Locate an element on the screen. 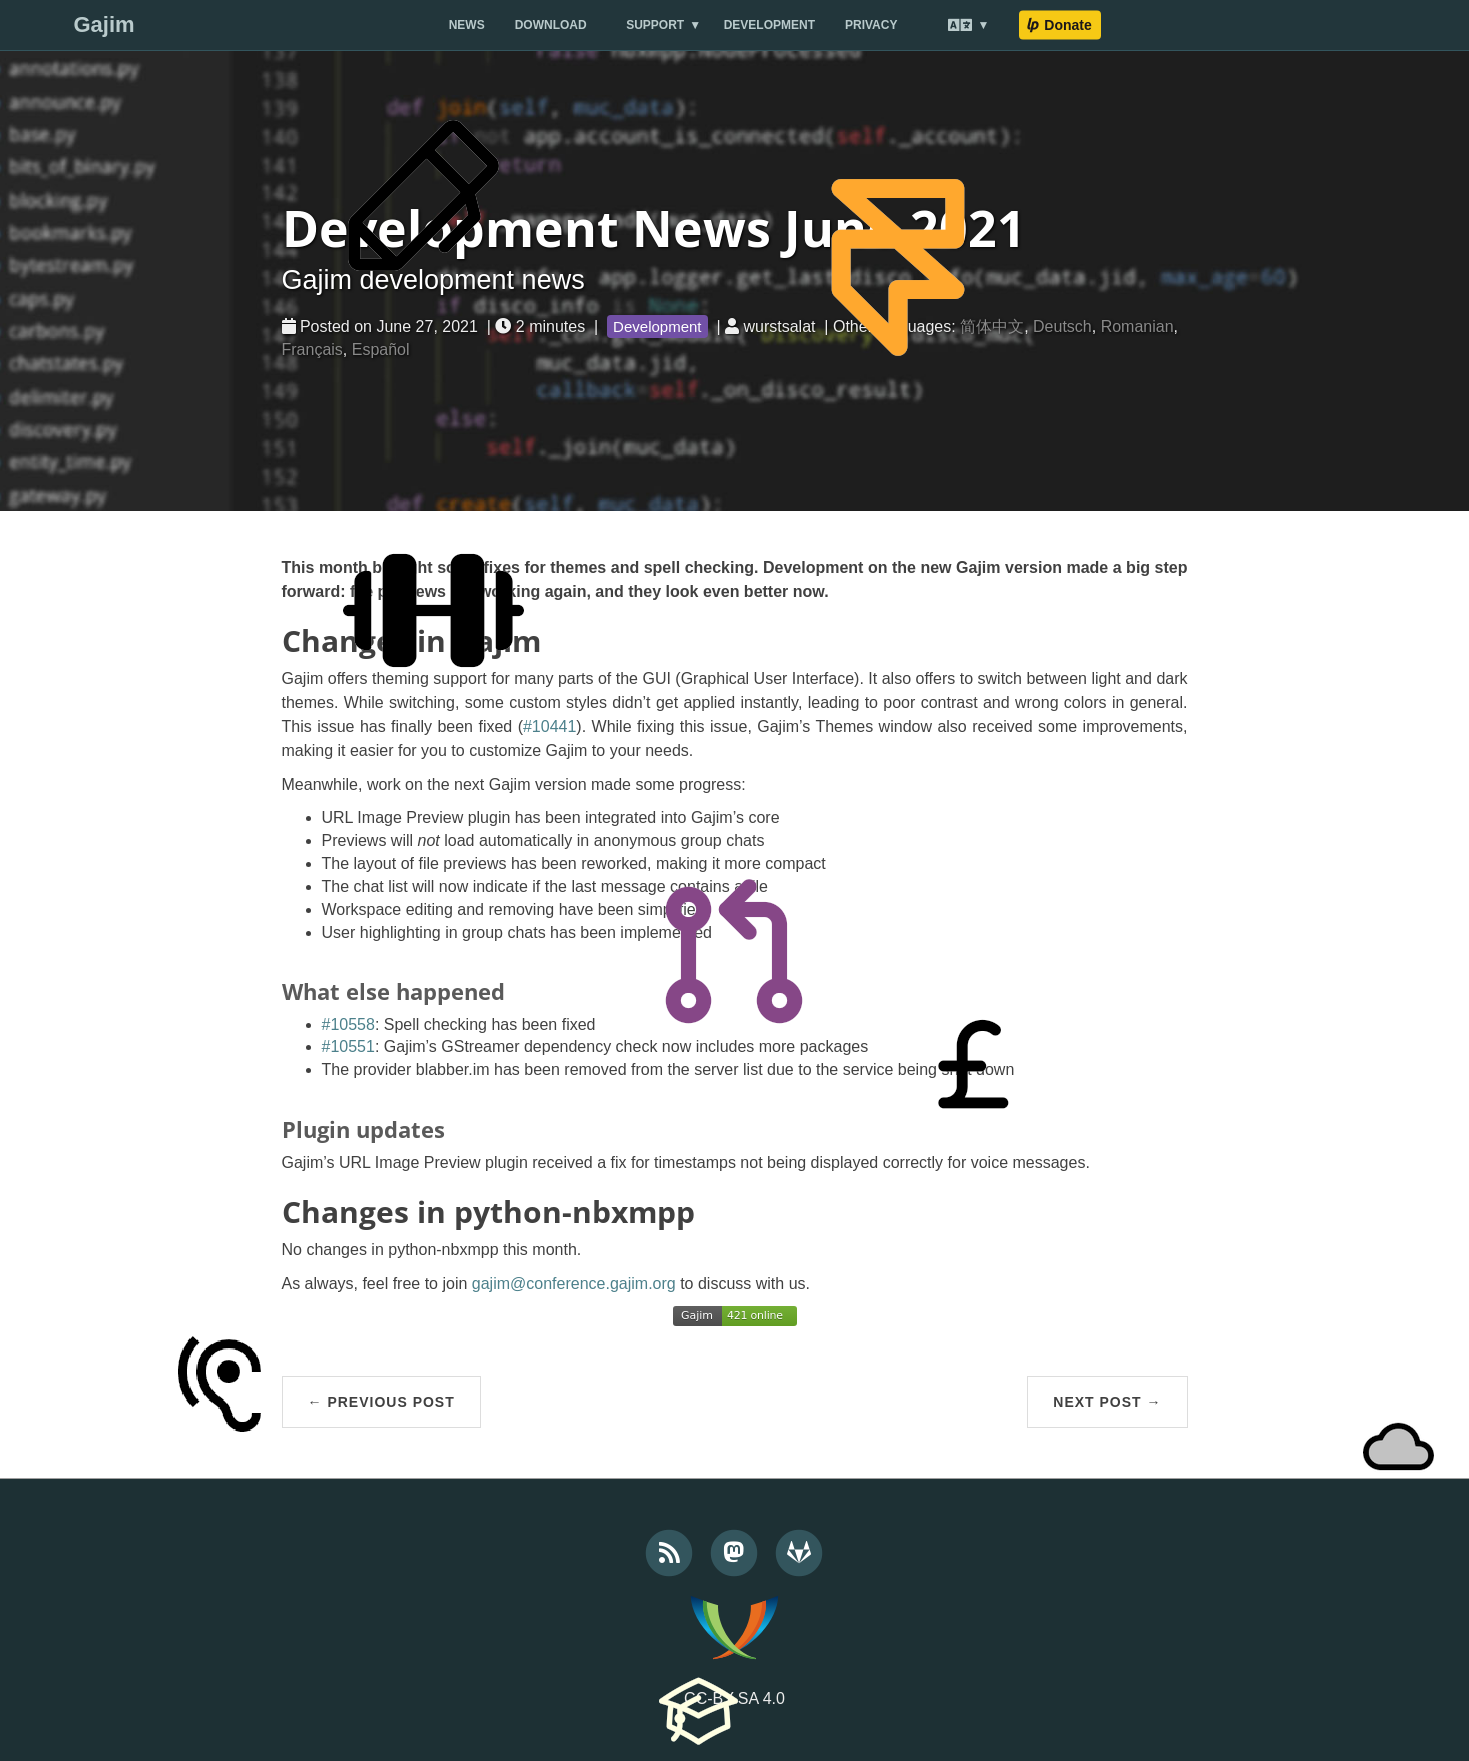  british pound sterling currency symbol is located at coordinates (977, 1066).